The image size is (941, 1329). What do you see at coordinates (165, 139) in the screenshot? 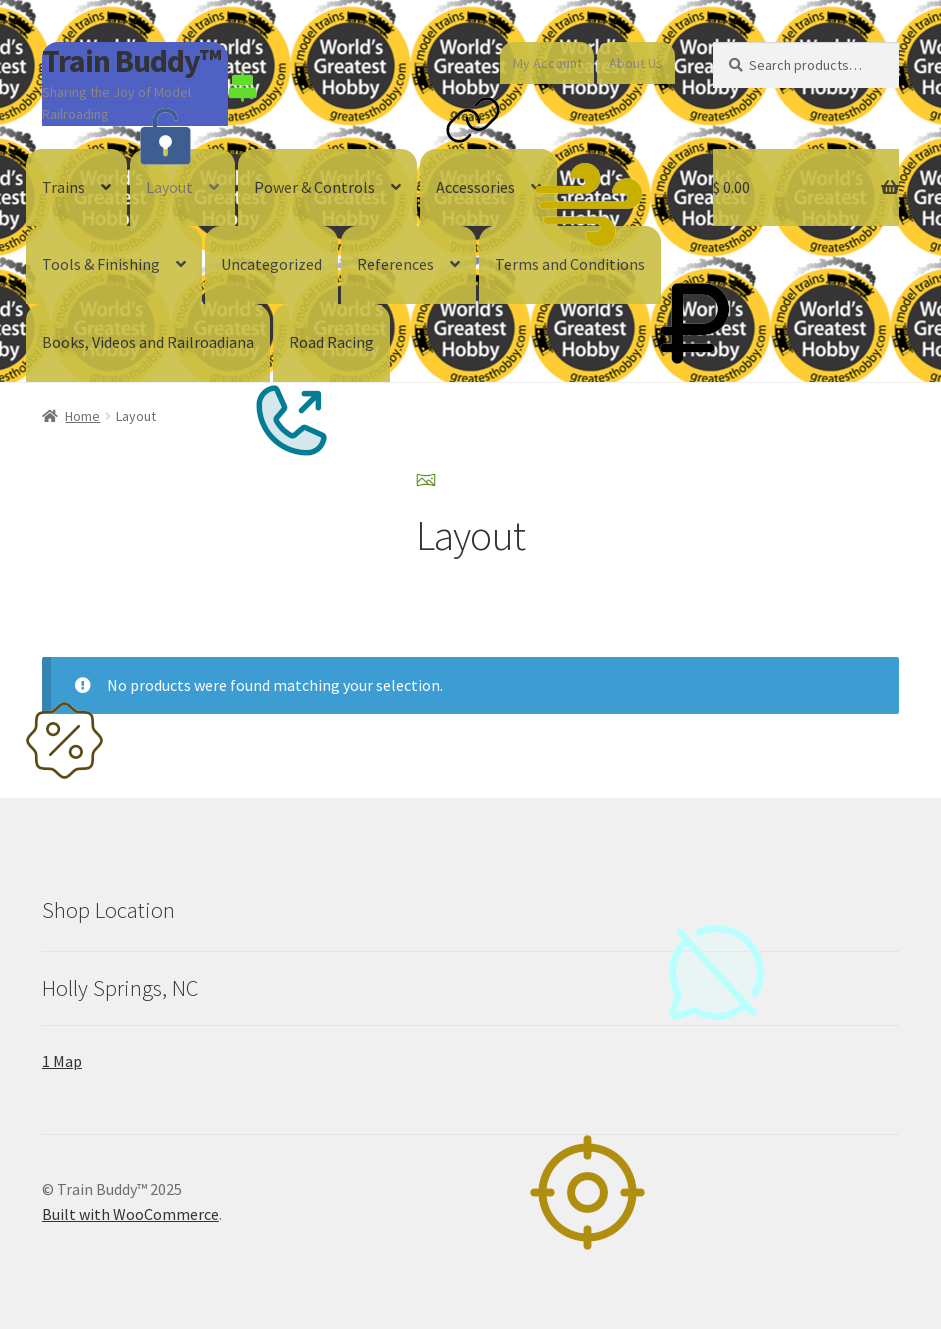
I see `unlocked or unsecured state` at bounding box center [165, 139].